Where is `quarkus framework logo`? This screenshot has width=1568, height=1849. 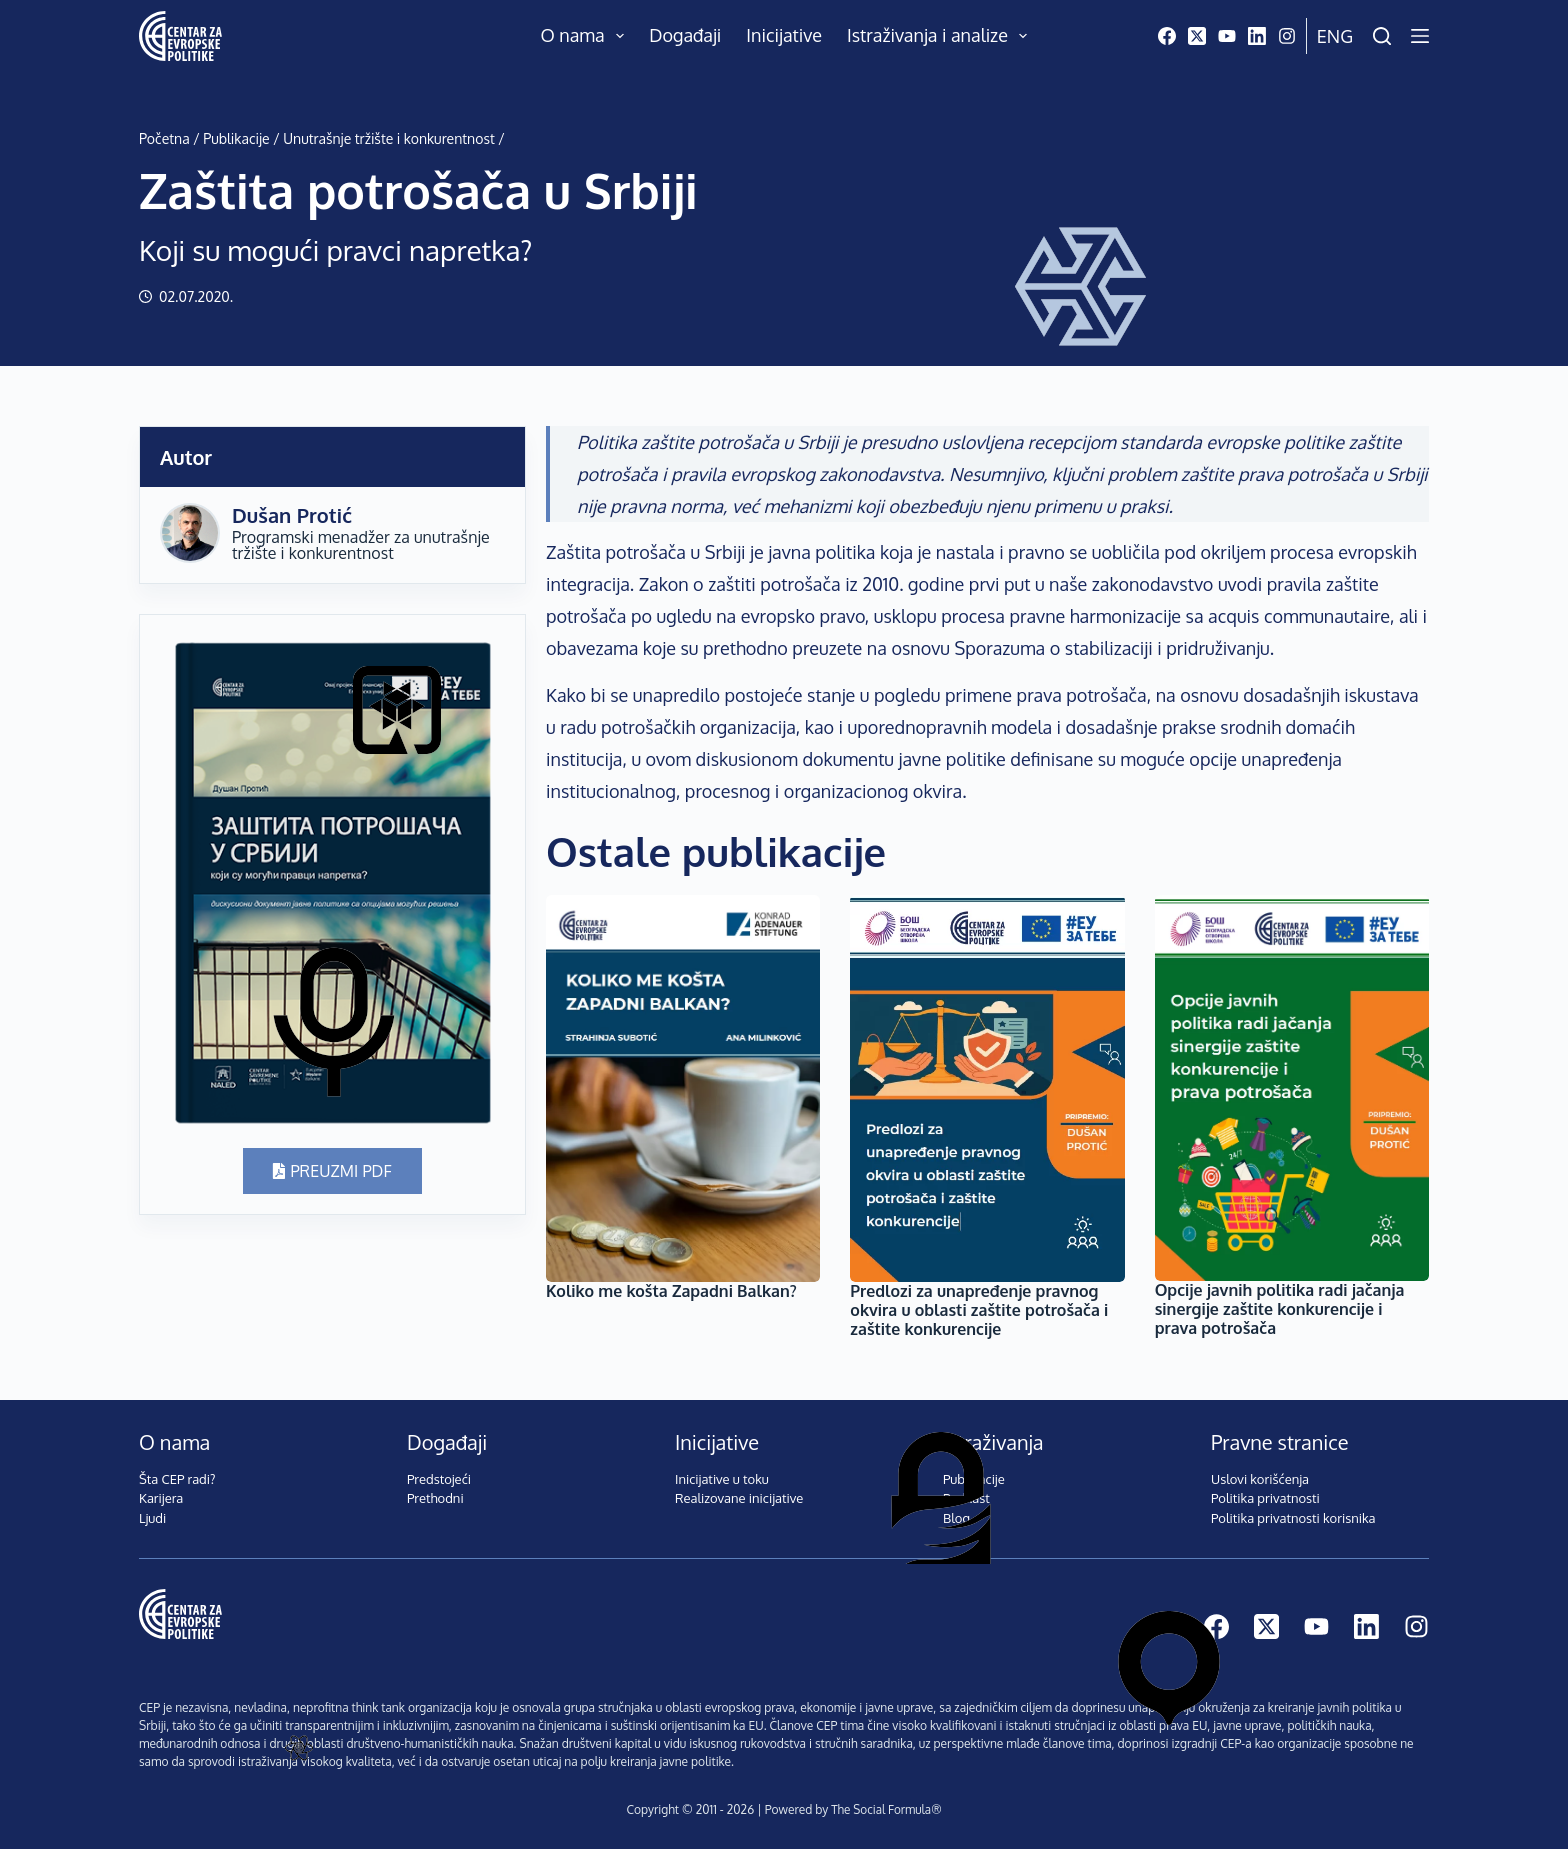 quarkus framework logo is located at coordinates (397, 710).